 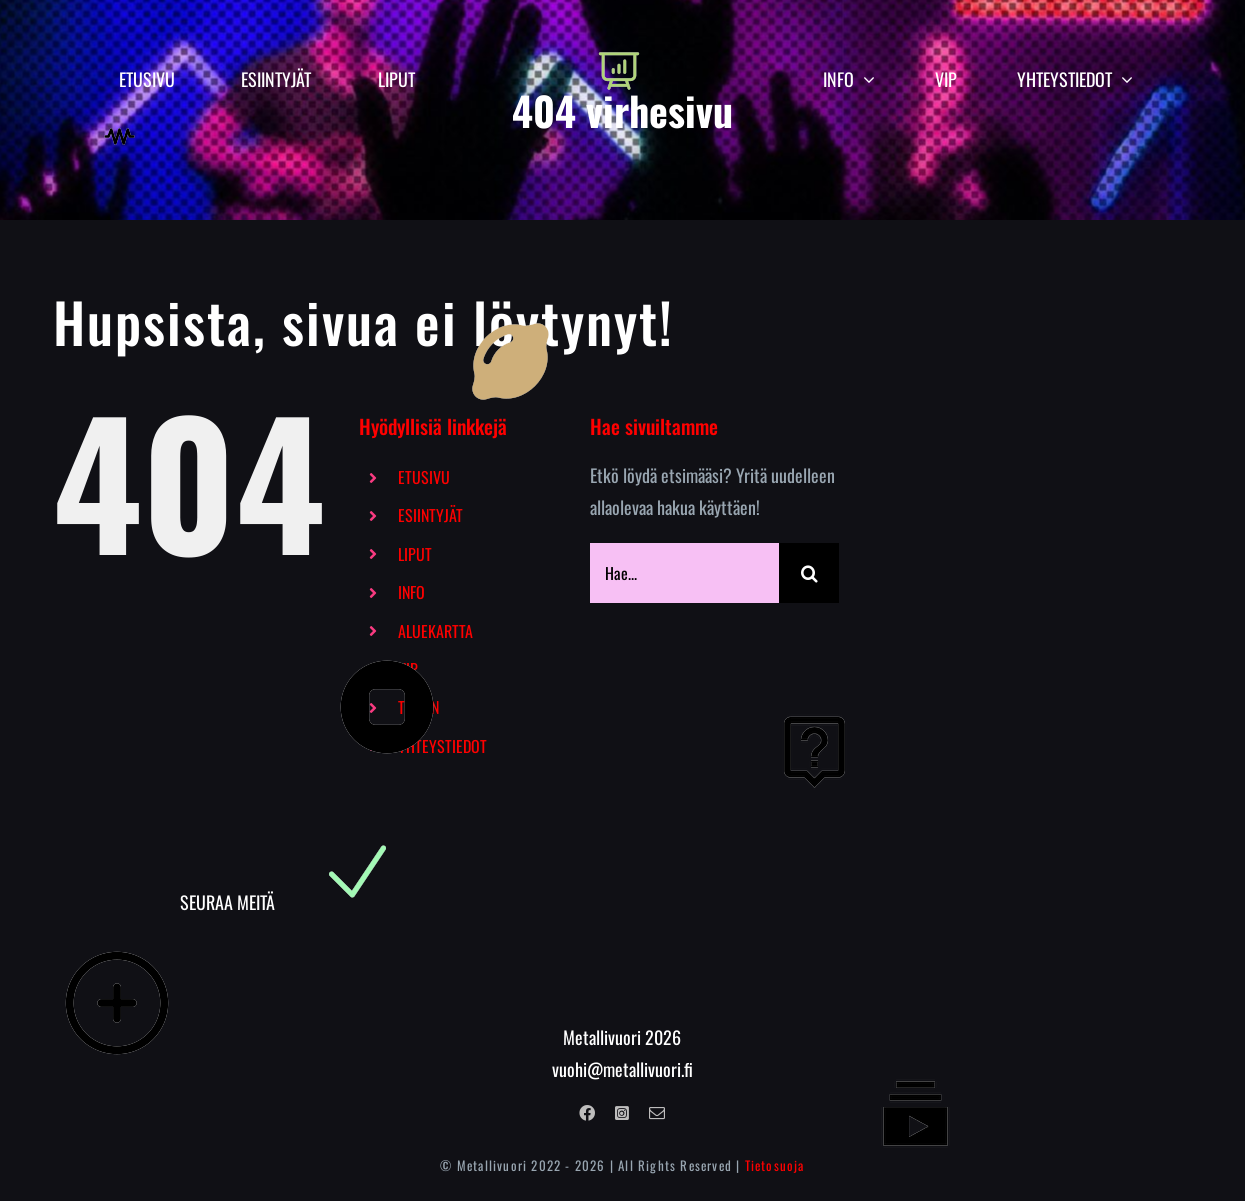 I want to click on view presentation or slideshow, so click(x=619, y=71).